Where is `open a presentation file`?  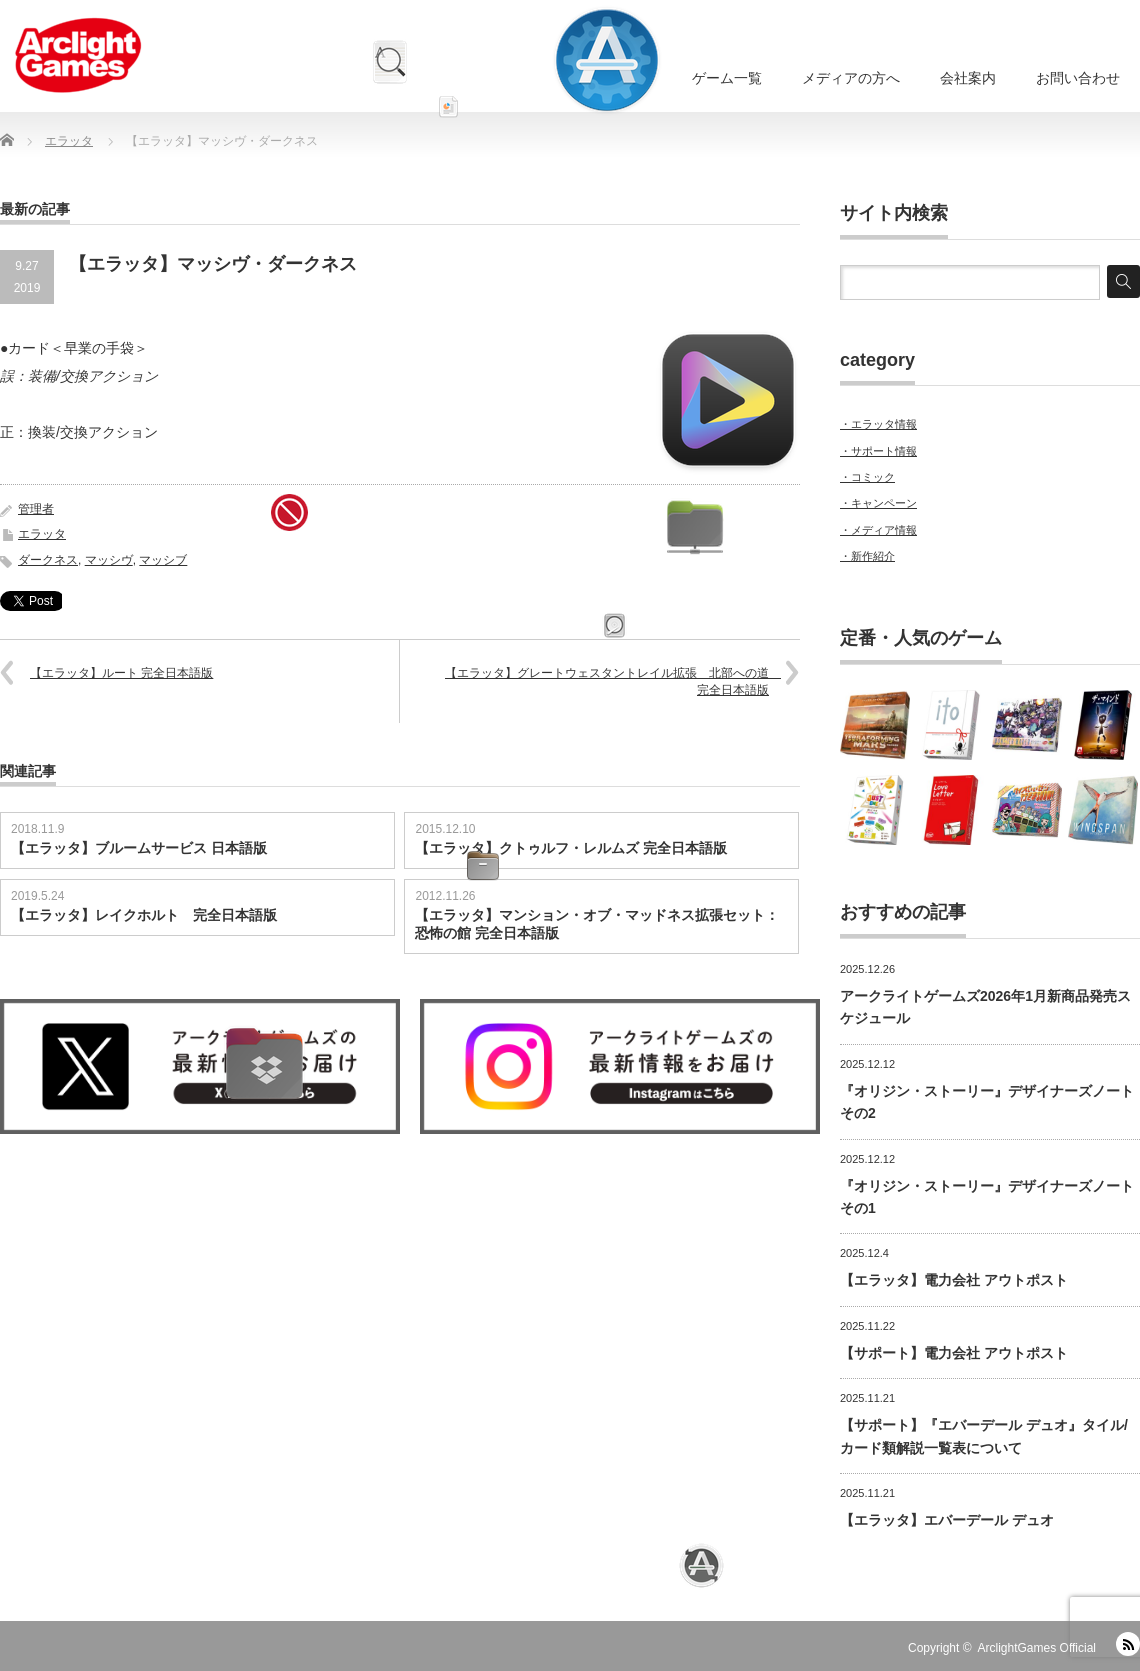 open a presentation file is located at coordinates (448, 106).